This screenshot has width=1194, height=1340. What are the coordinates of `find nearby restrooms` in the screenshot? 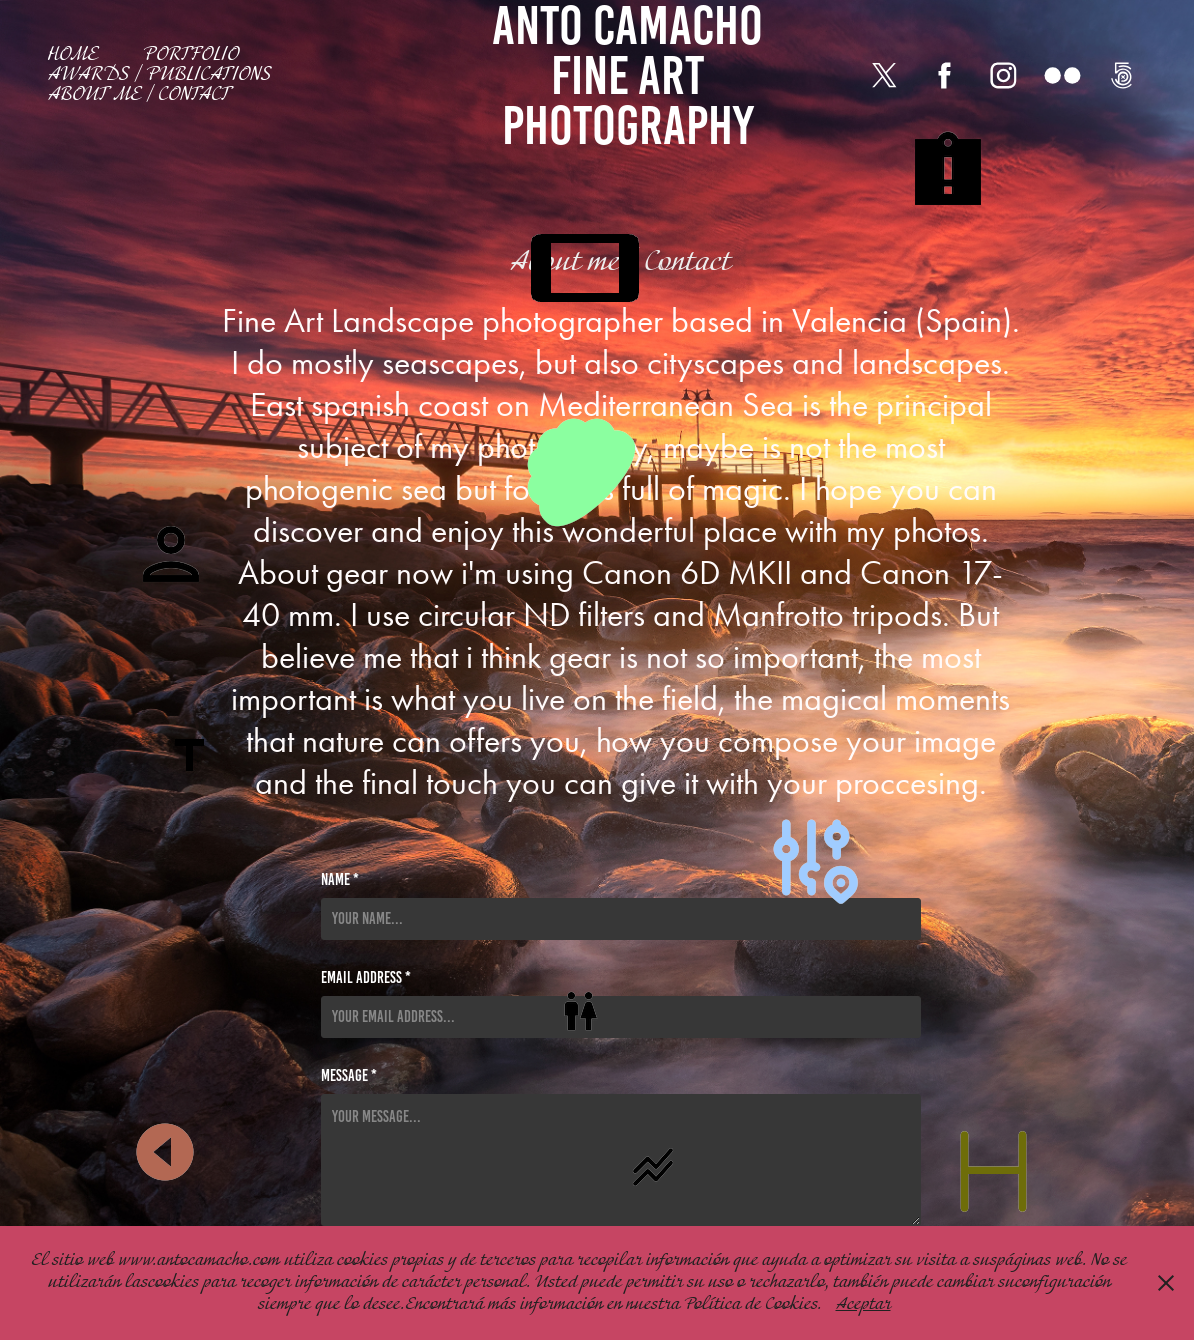 It's located at (580, 1011).